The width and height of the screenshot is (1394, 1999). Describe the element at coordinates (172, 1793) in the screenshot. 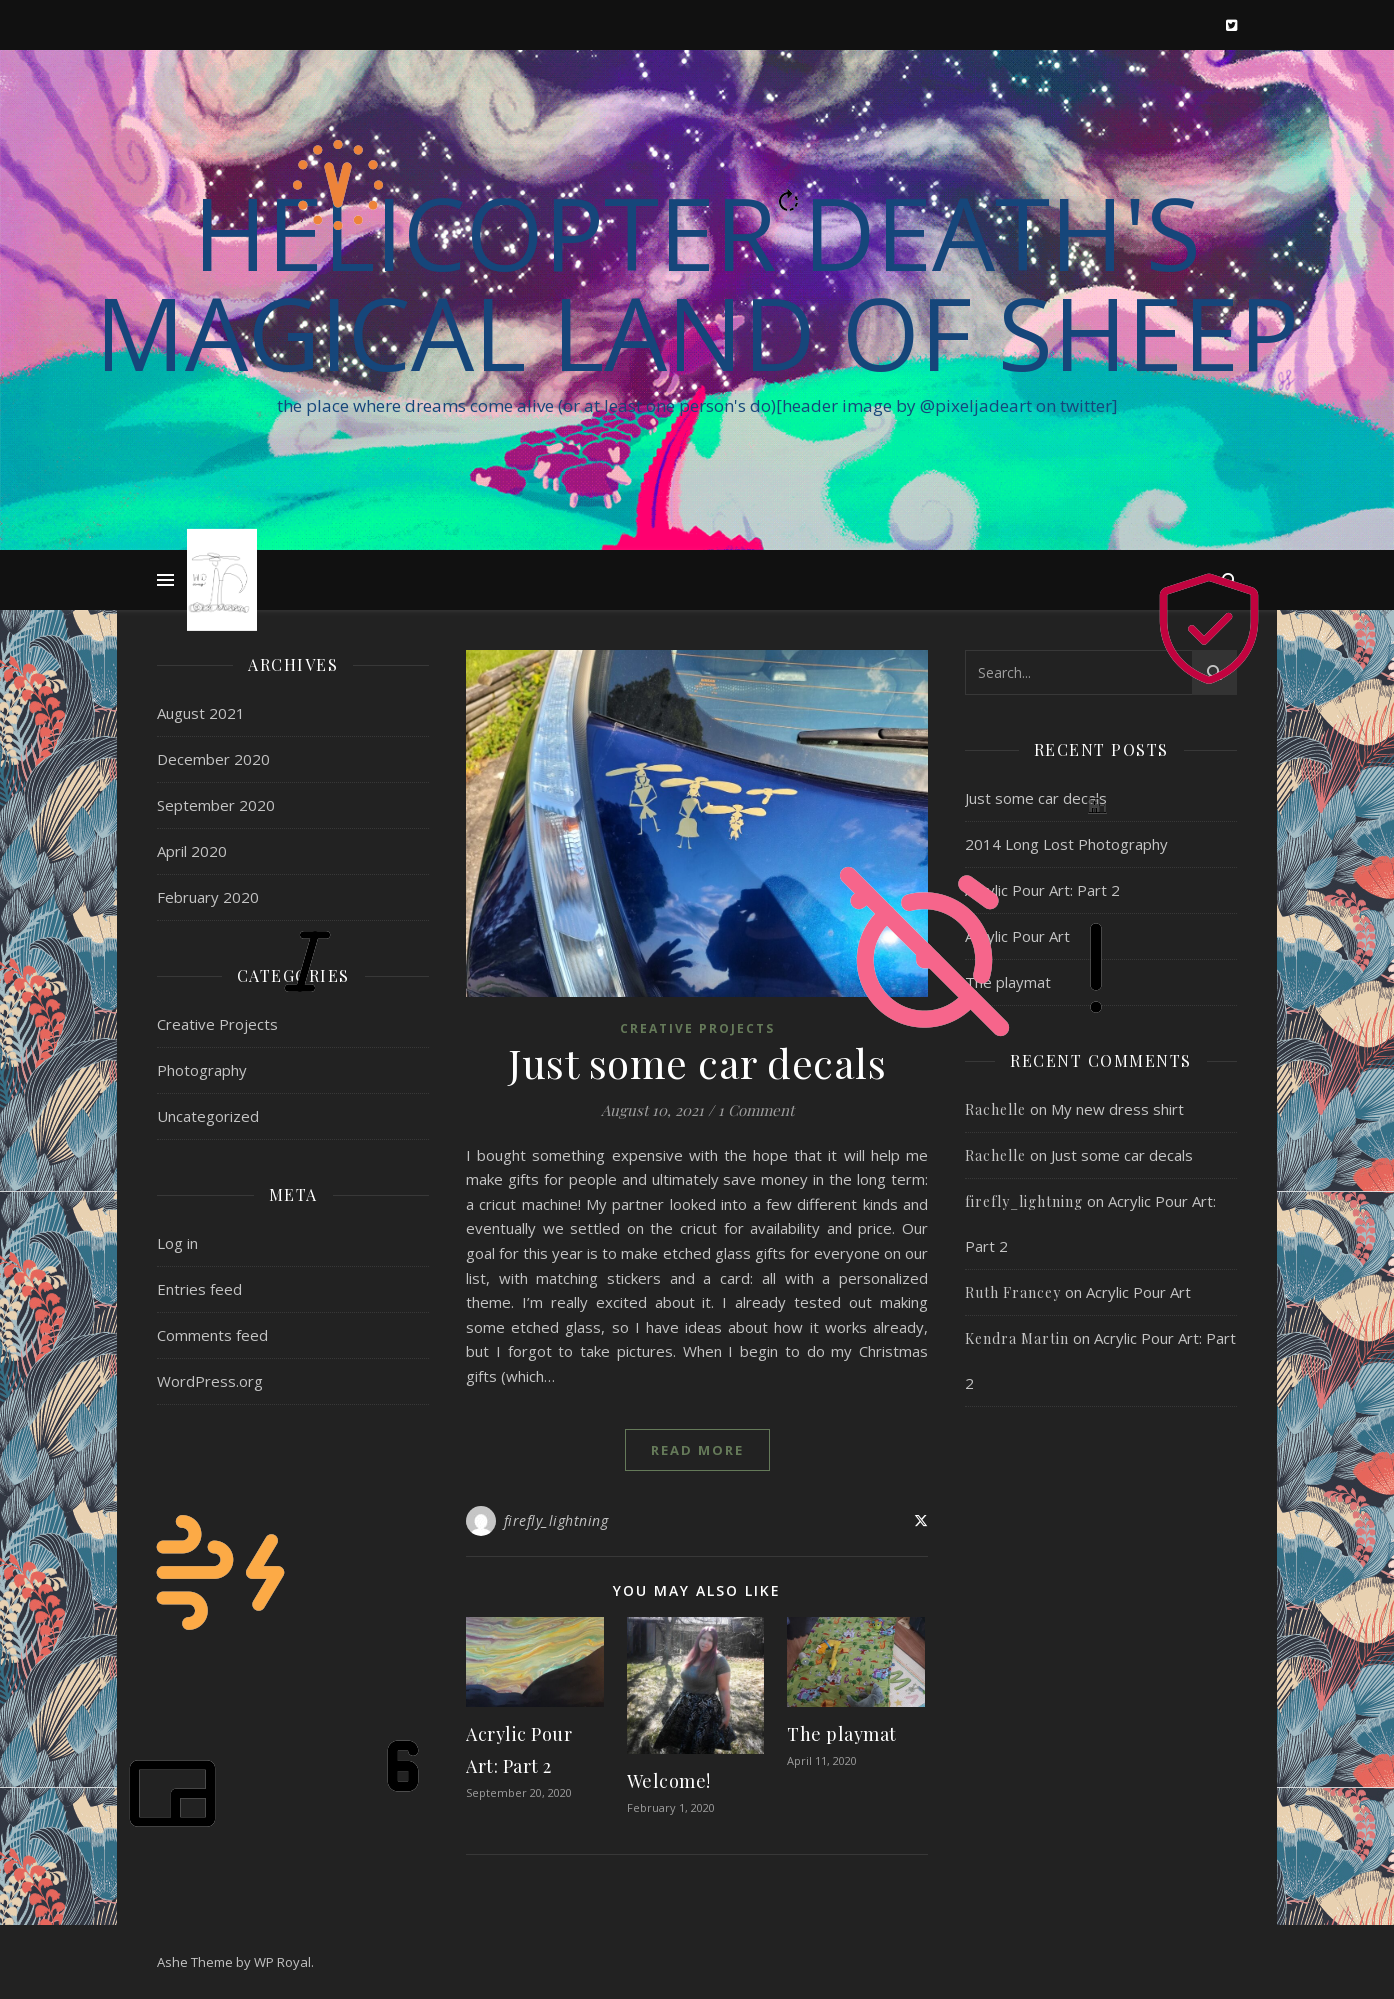

I see `enable picture-in-picture mode` at that location.